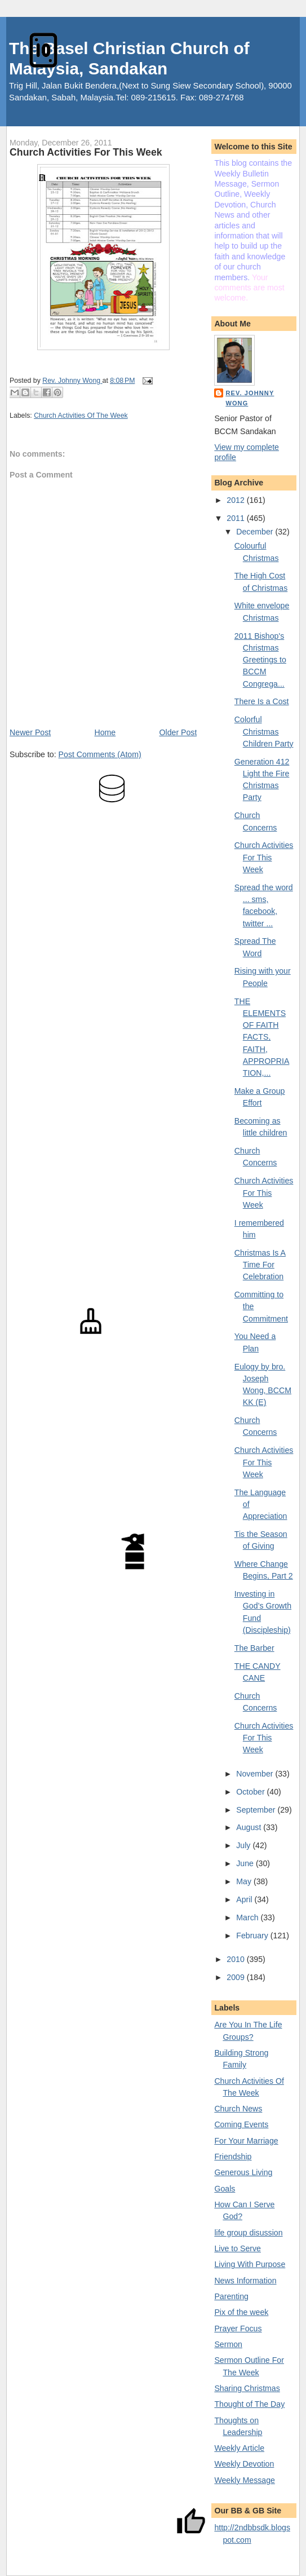  Describe the element at coordinates (43, 50) in the screenshot. I see `represents a 10 playing card in a card game` at that location.